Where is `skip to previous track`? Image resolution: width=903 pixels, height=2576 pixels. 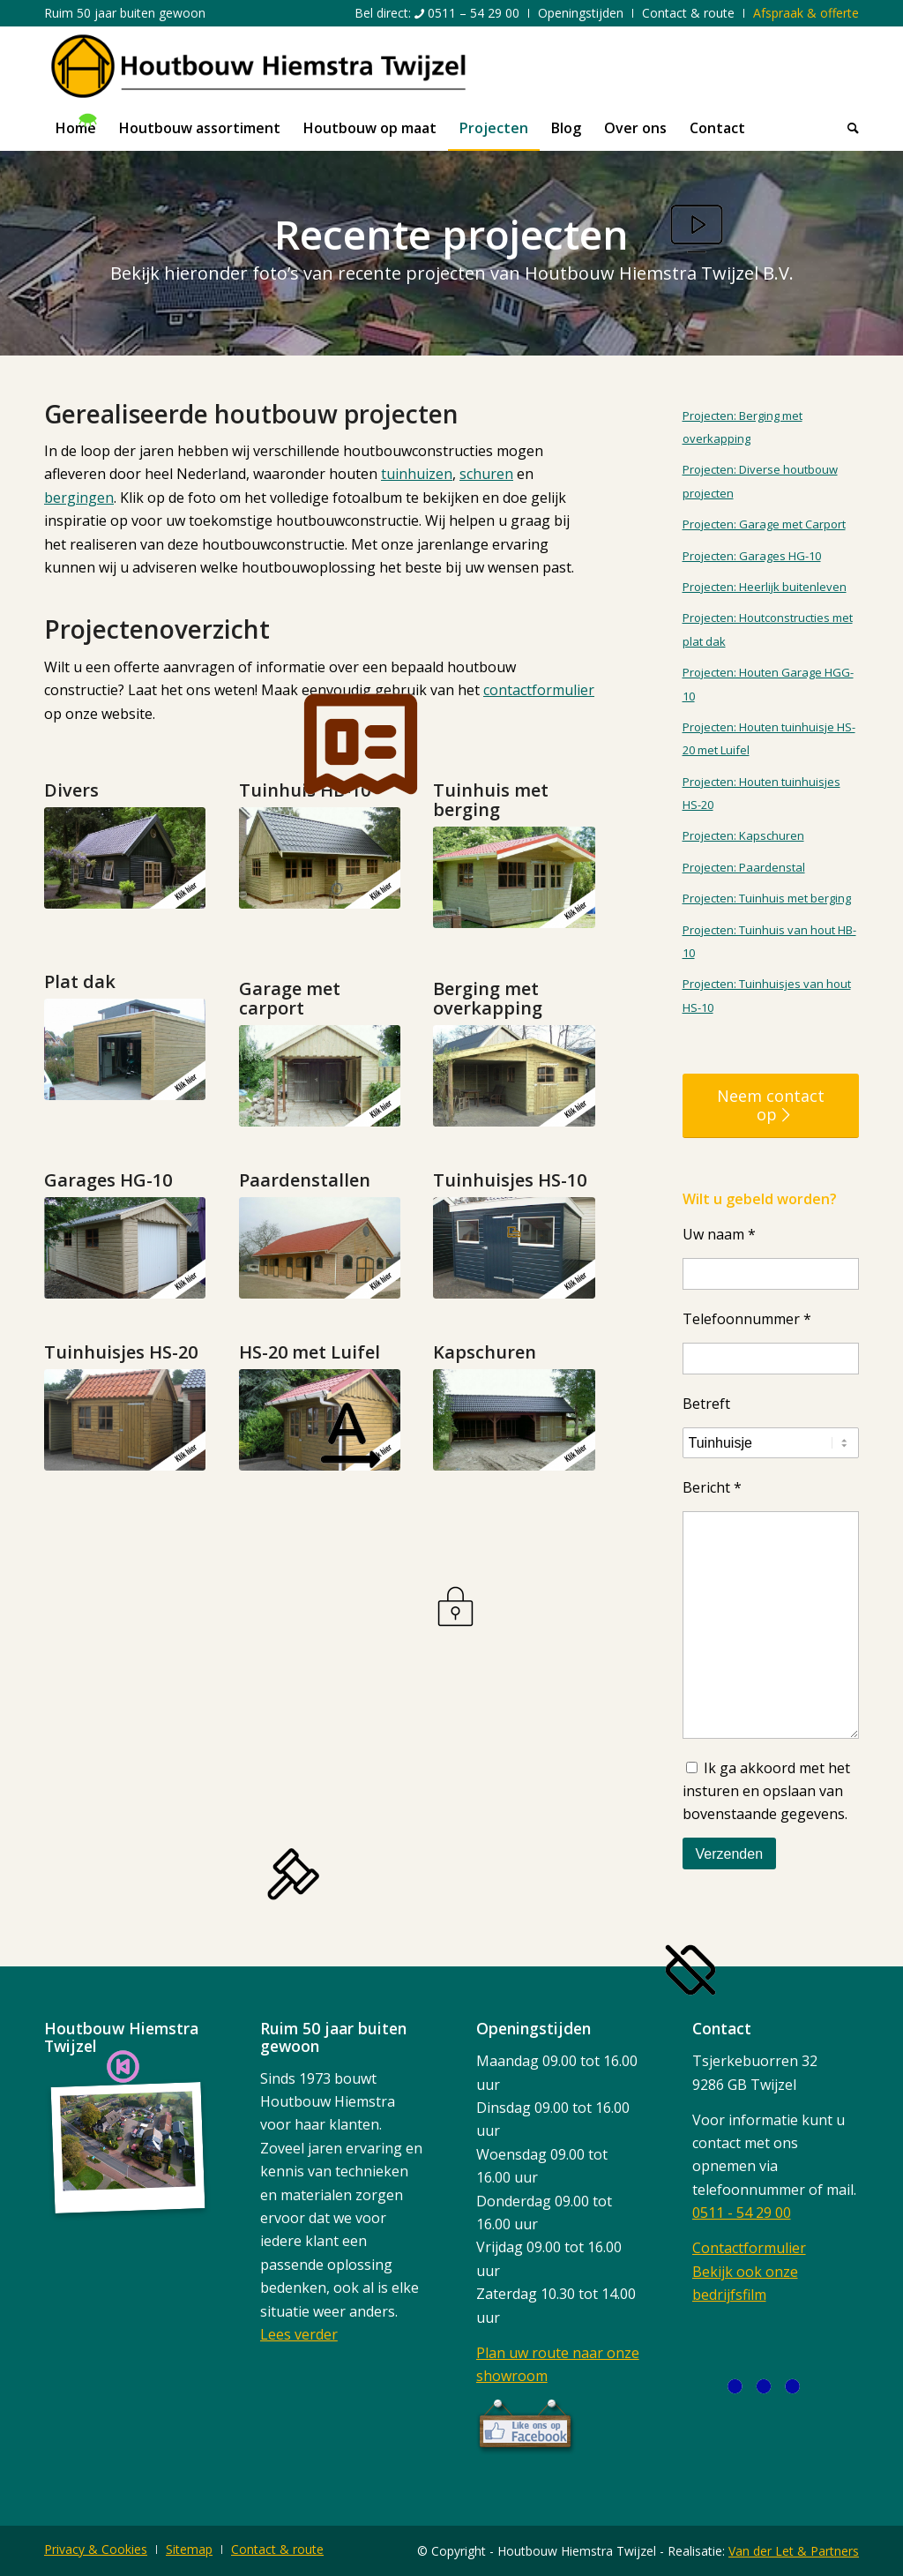
skip to previous track is located at coordinates (123, 2066).